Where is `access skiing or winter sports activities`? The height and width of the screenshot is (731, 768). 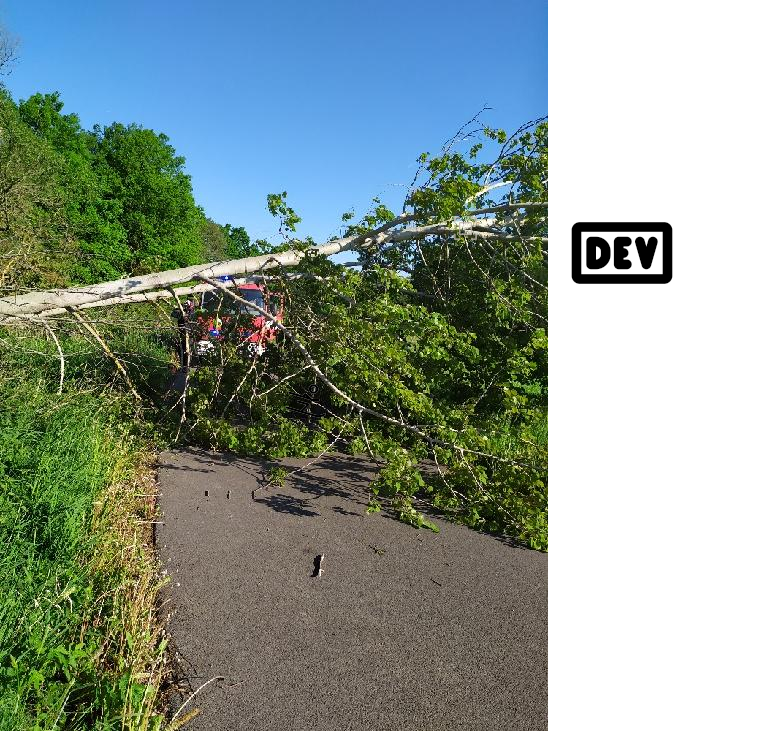 access skiing or winter sports activities is located at coordinates (305, 401).